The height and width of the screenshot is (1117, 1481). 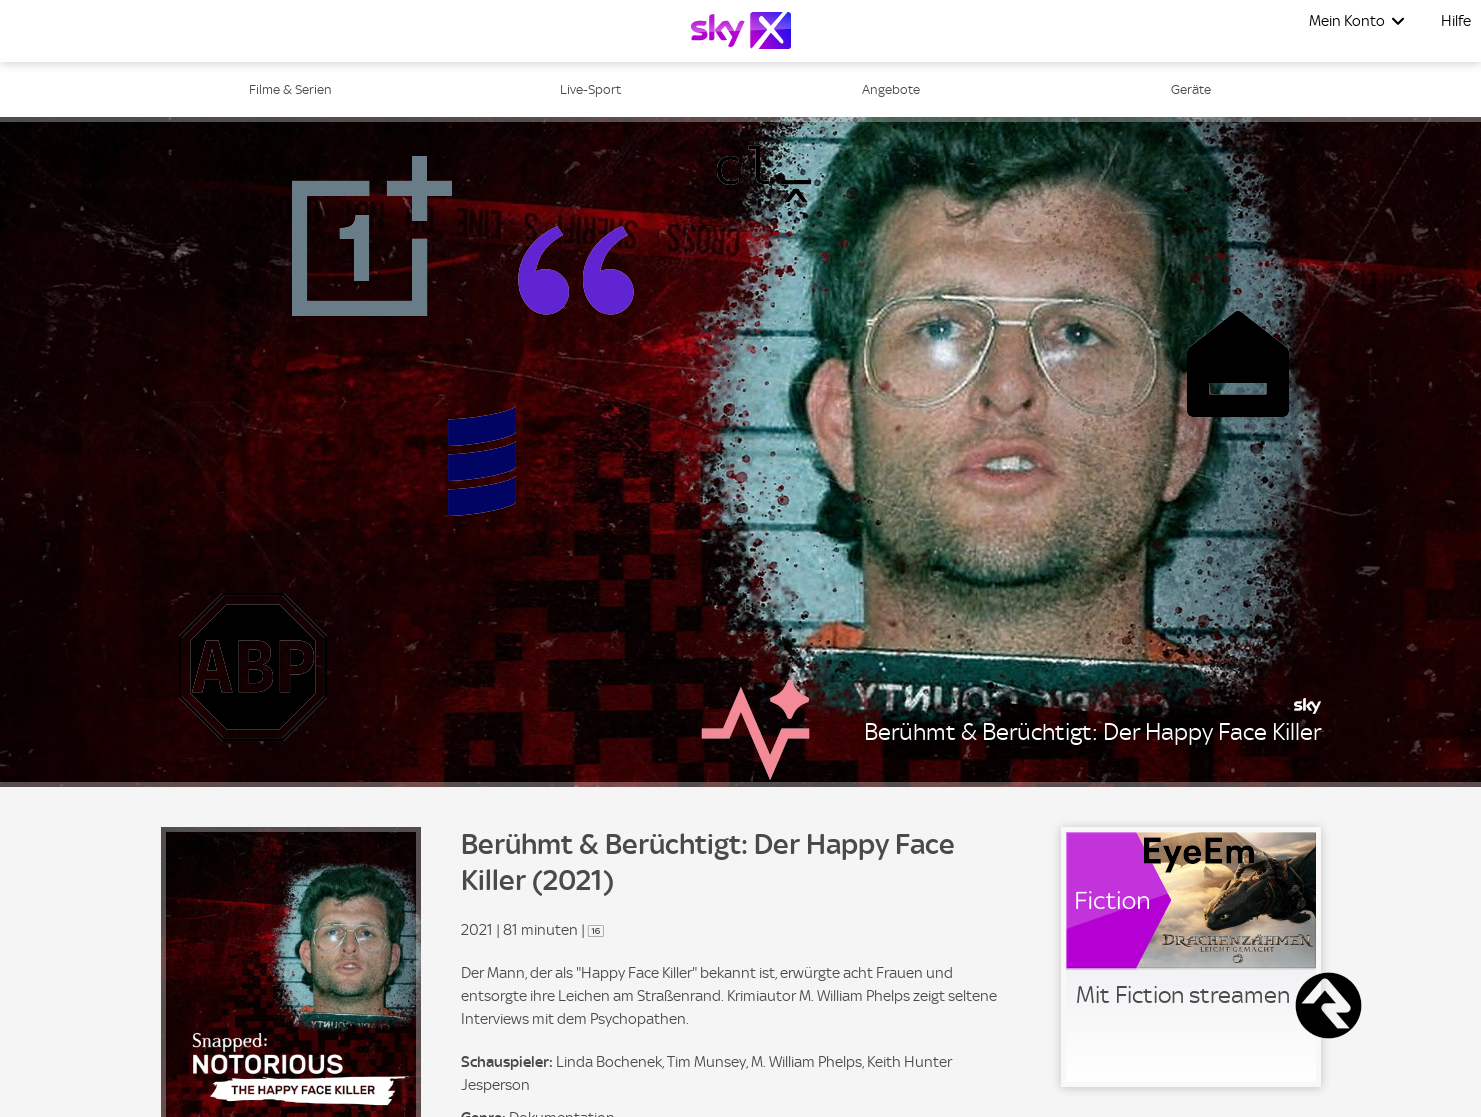 What do you see at coordinates (1238, 366) in the screenshot?
I see `navigate to home screen` at bounding box center [1238, 366].